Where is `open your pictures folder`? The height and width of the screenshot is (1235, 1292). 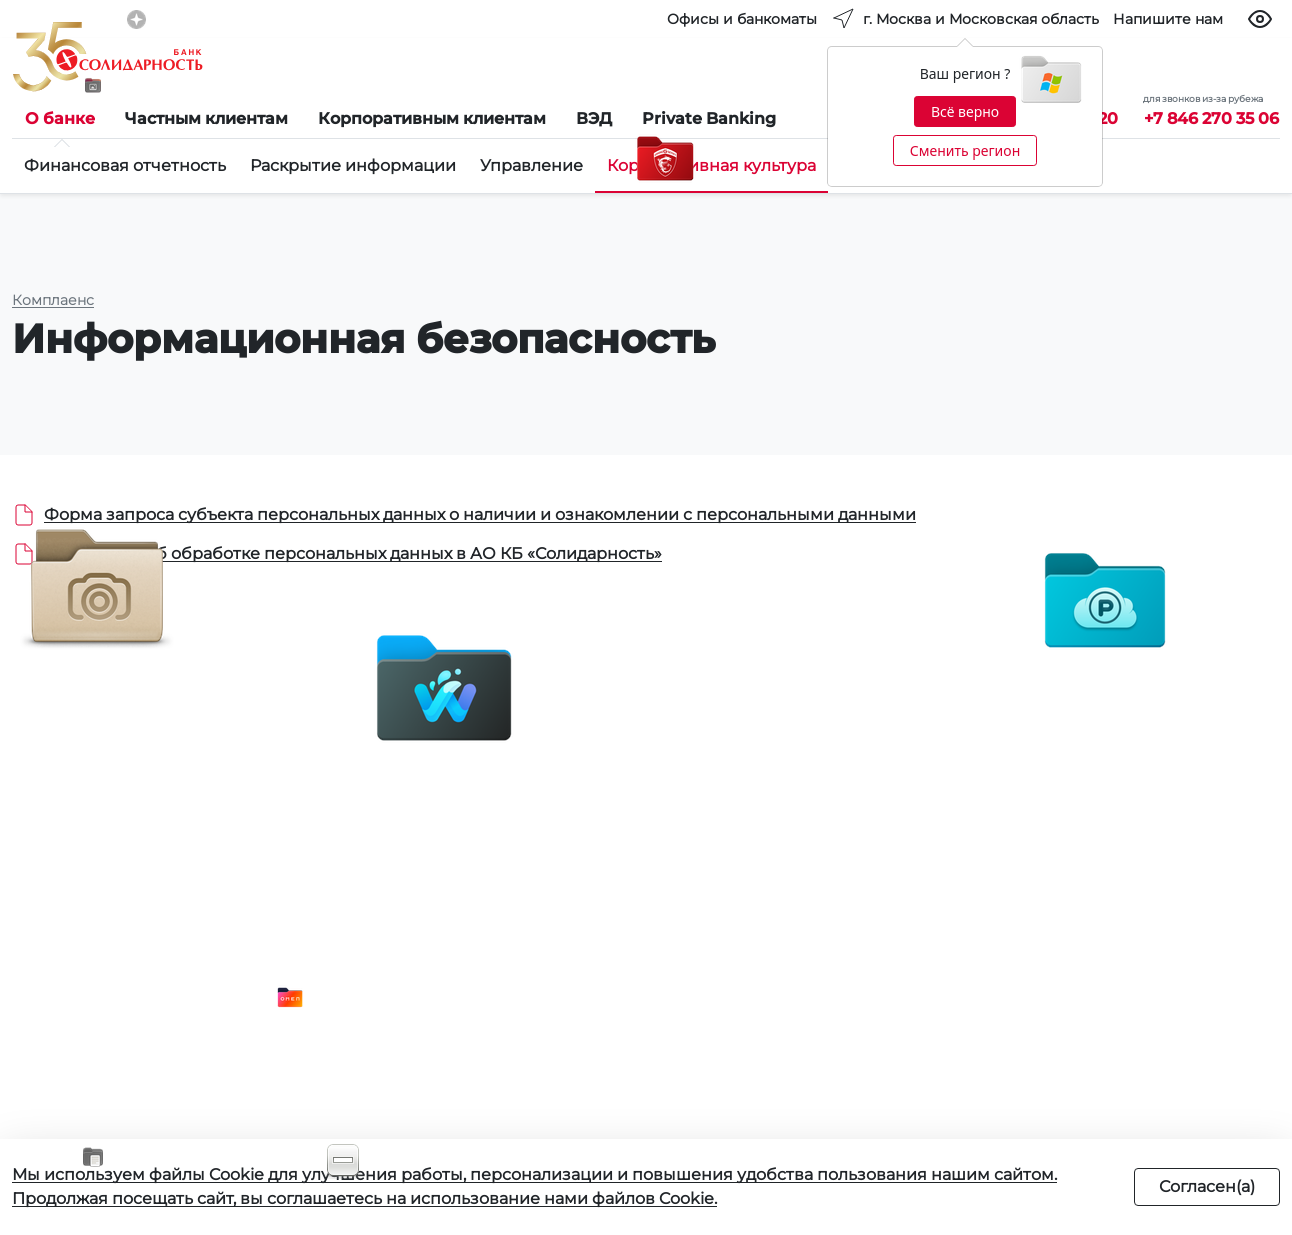
open your pictures folder is located at coordinates (97, 593).